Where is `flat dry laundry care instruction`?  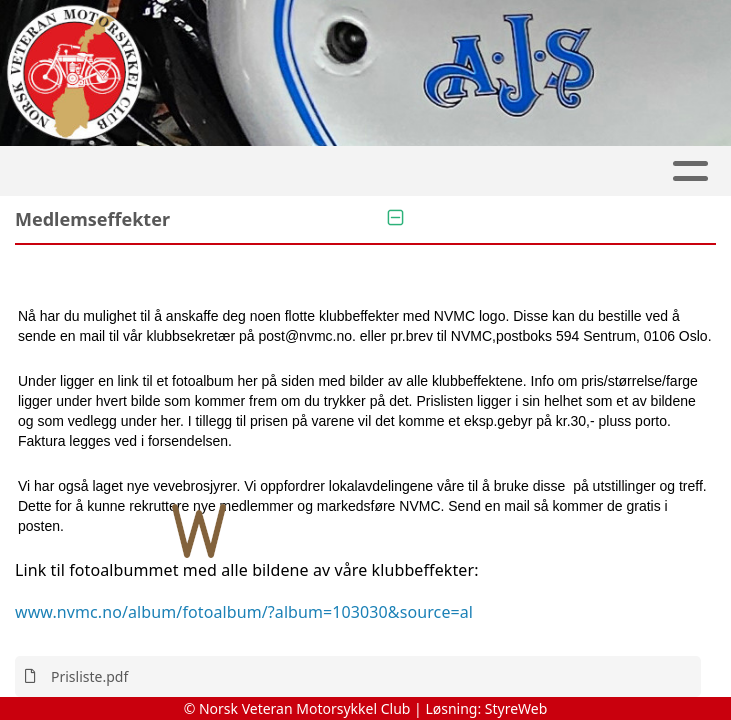
flat dry laundry care instruction is located at coordinates (395, 217).